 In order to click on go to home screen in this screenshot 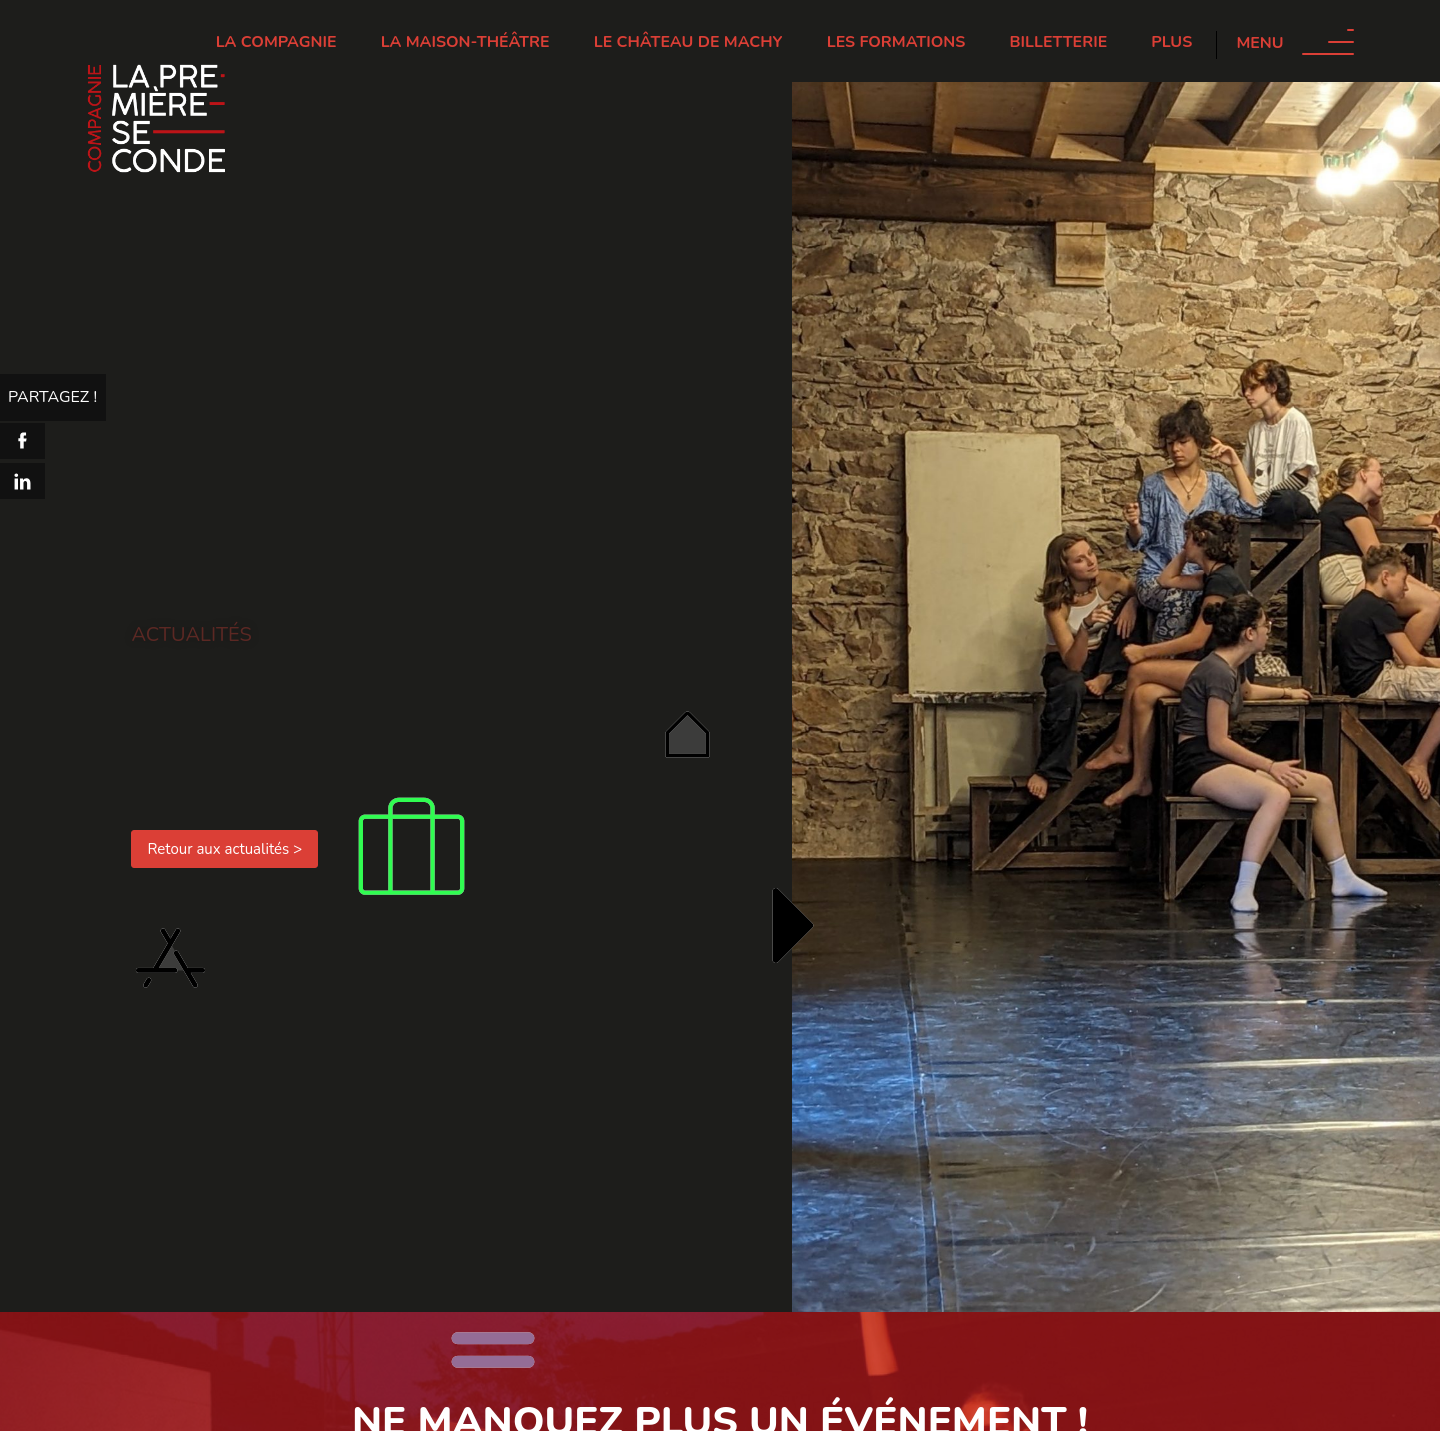, I will do `click(687, 735)`.